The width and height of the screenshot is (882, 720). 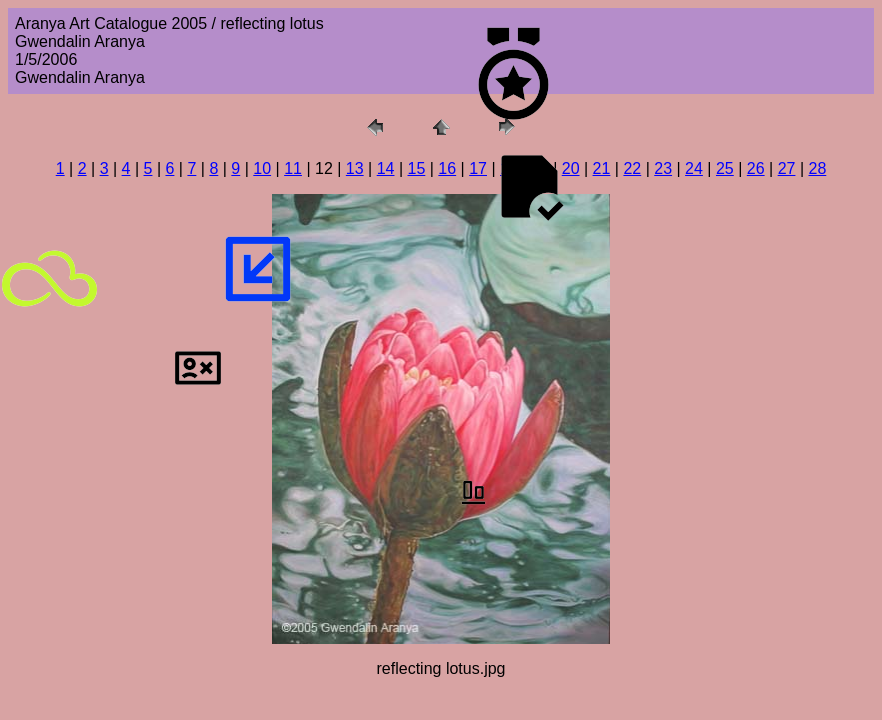 I want to click on expired pass or credential, so click(x=198, y=368).